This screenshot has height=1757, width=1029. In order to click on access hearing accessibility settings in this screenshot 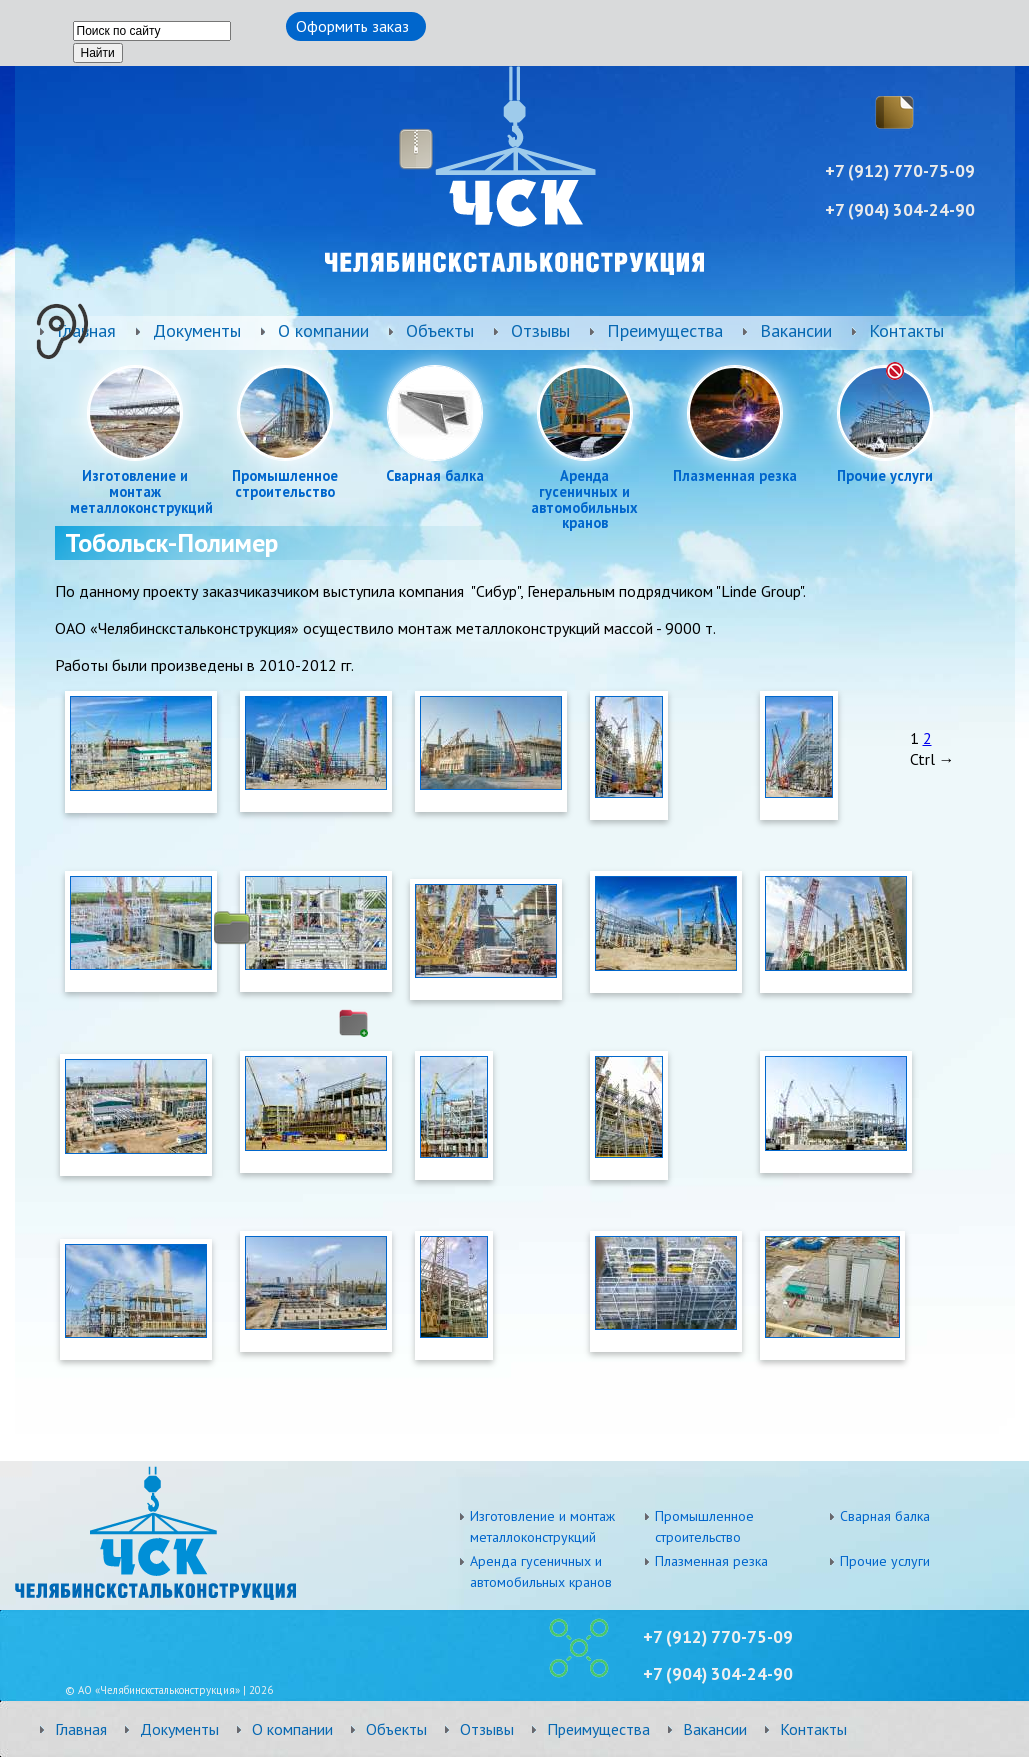, I will do `click(60, 331)`.